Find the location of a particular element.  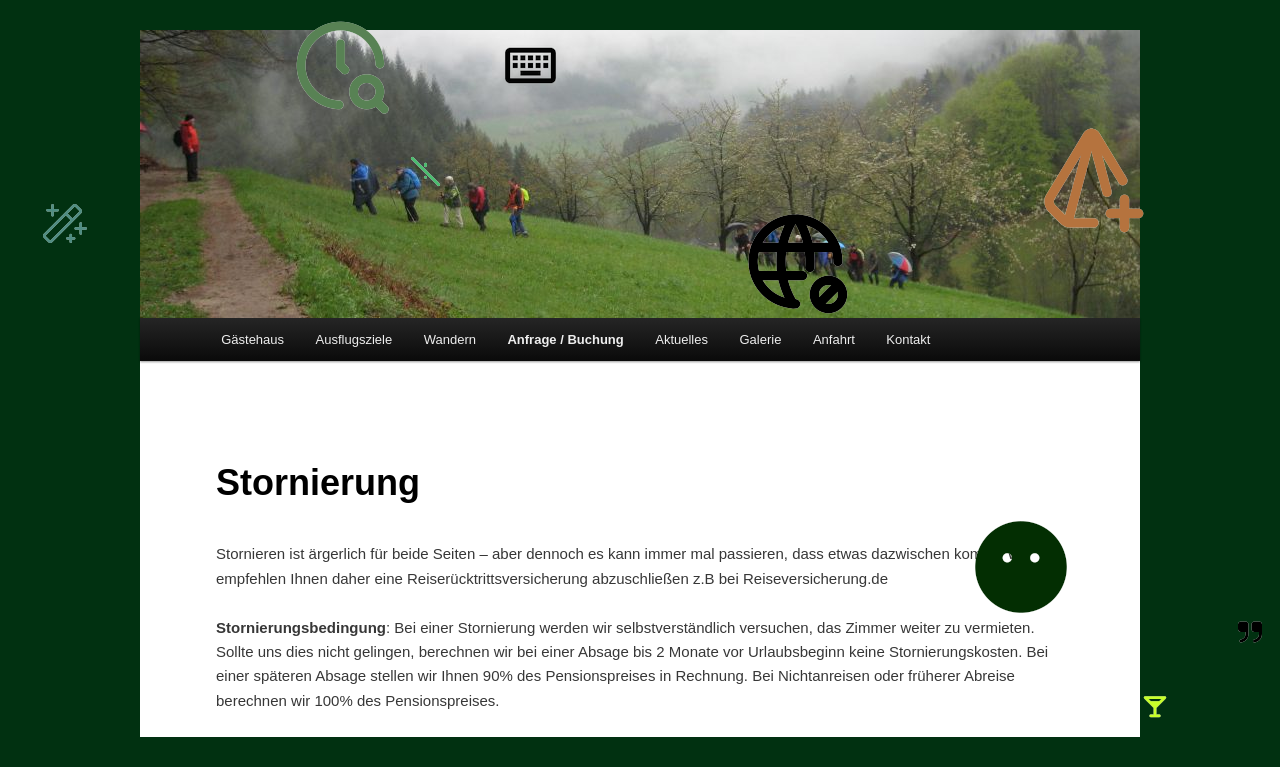

apply automatic enhancements or effects is located at coordinates (62, 223).